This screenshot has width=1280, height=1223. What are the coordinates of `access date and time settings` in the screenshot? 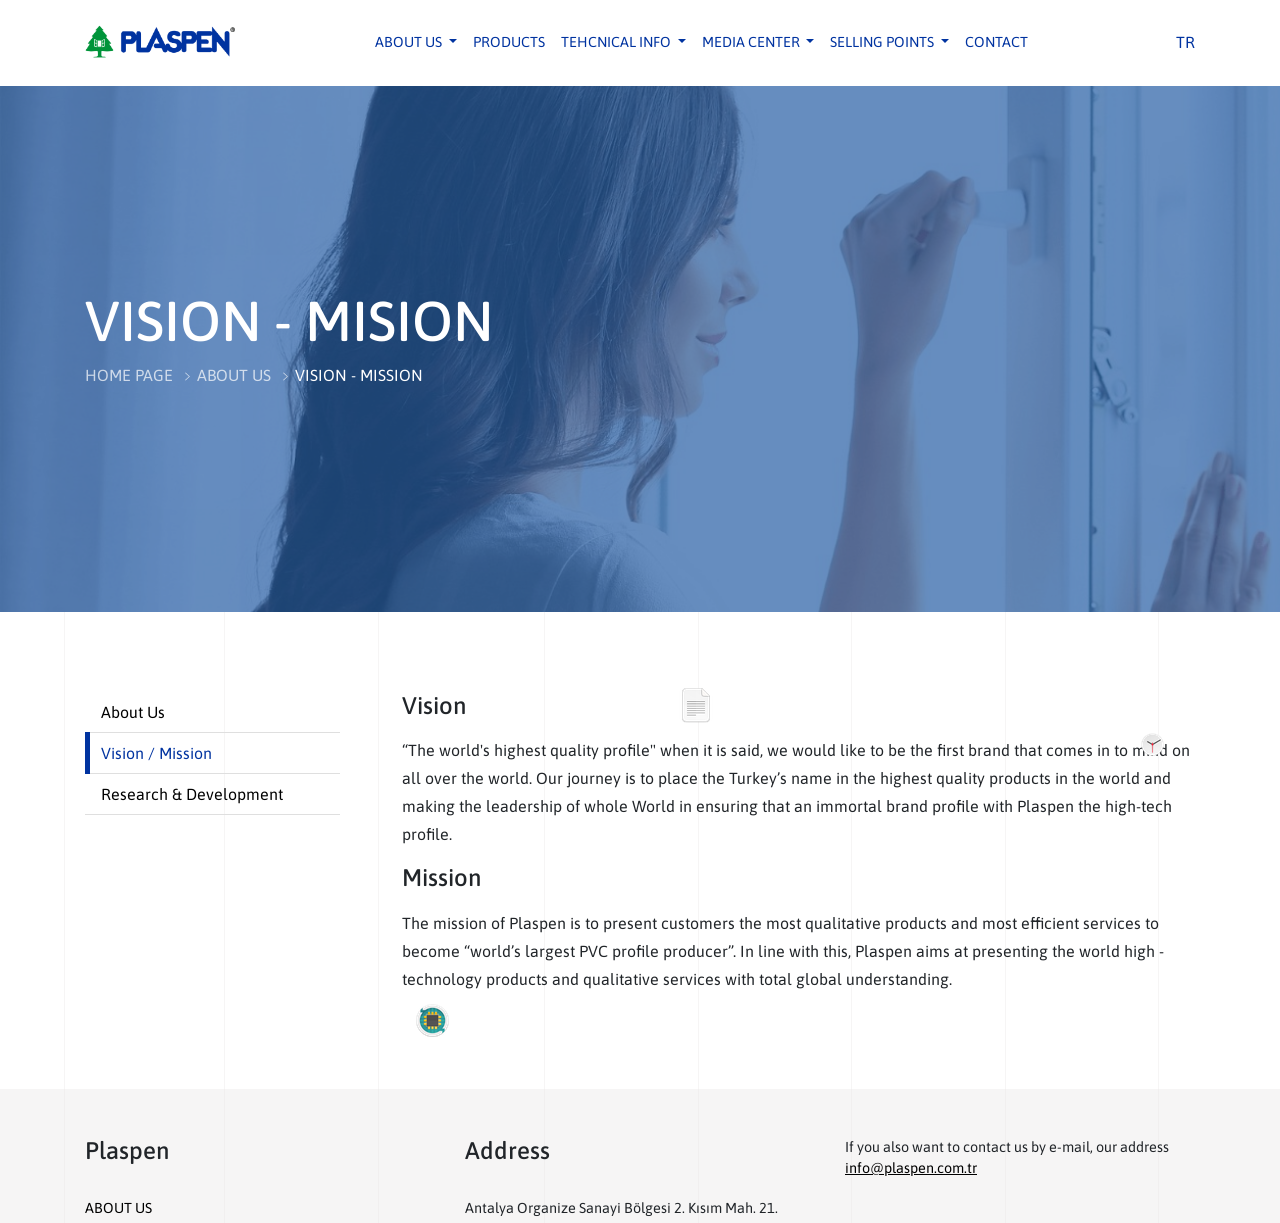 It's located at (1152, 744).